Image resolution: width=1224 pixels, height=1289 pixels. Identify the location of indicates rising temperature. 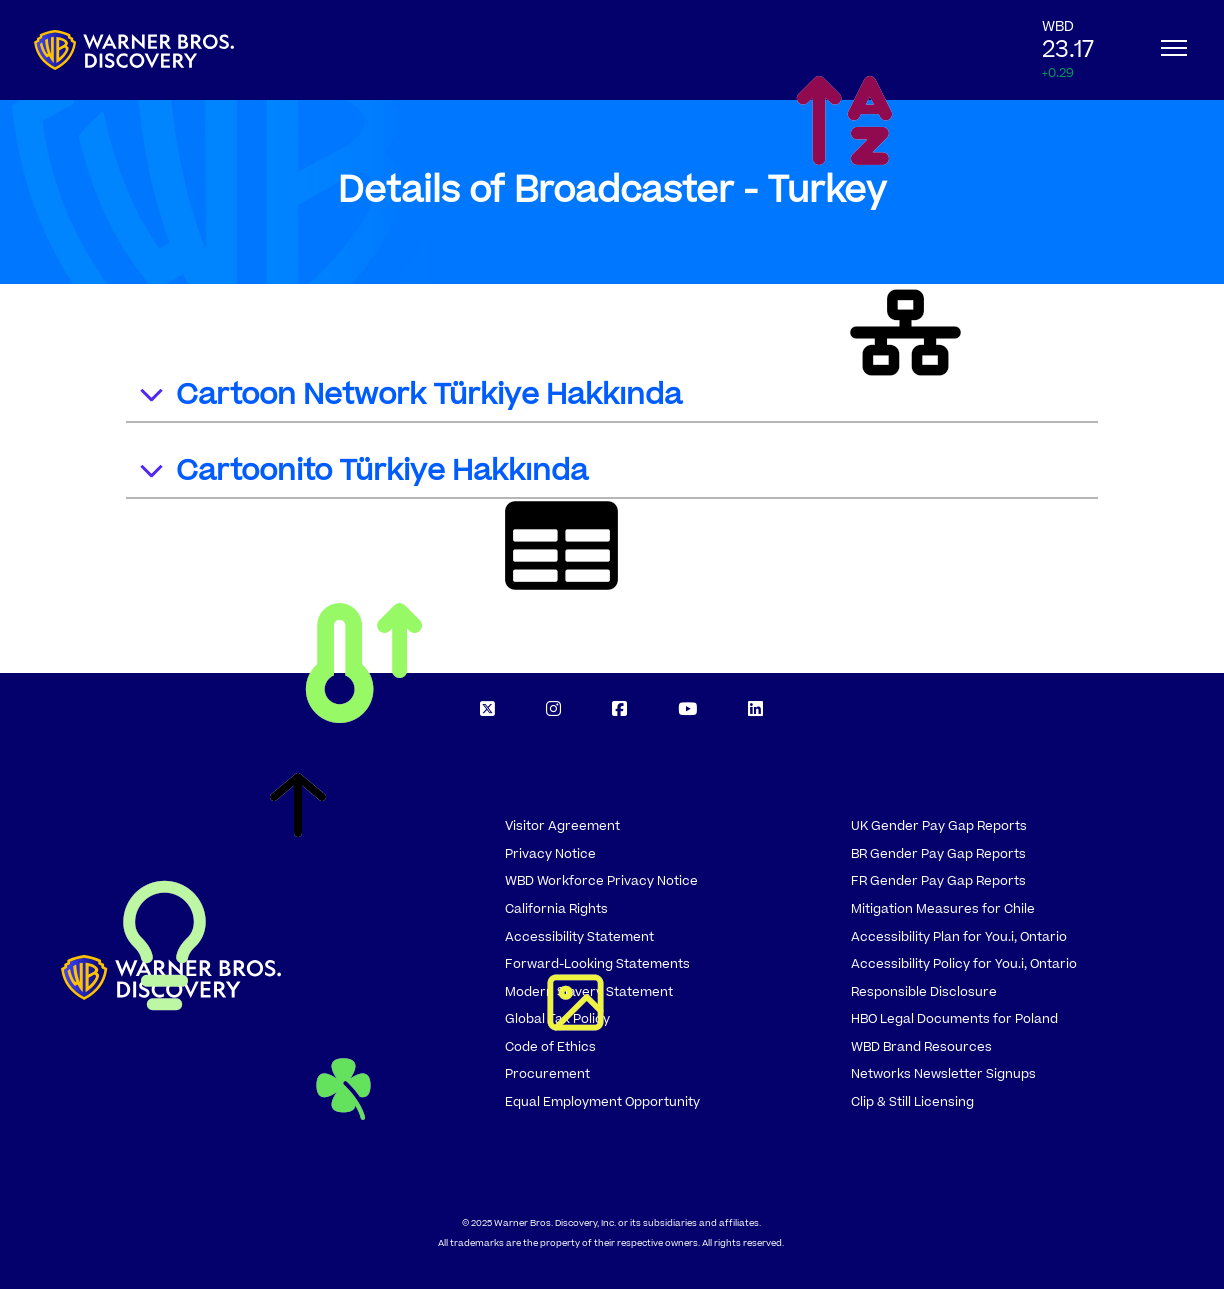
(362, 663).